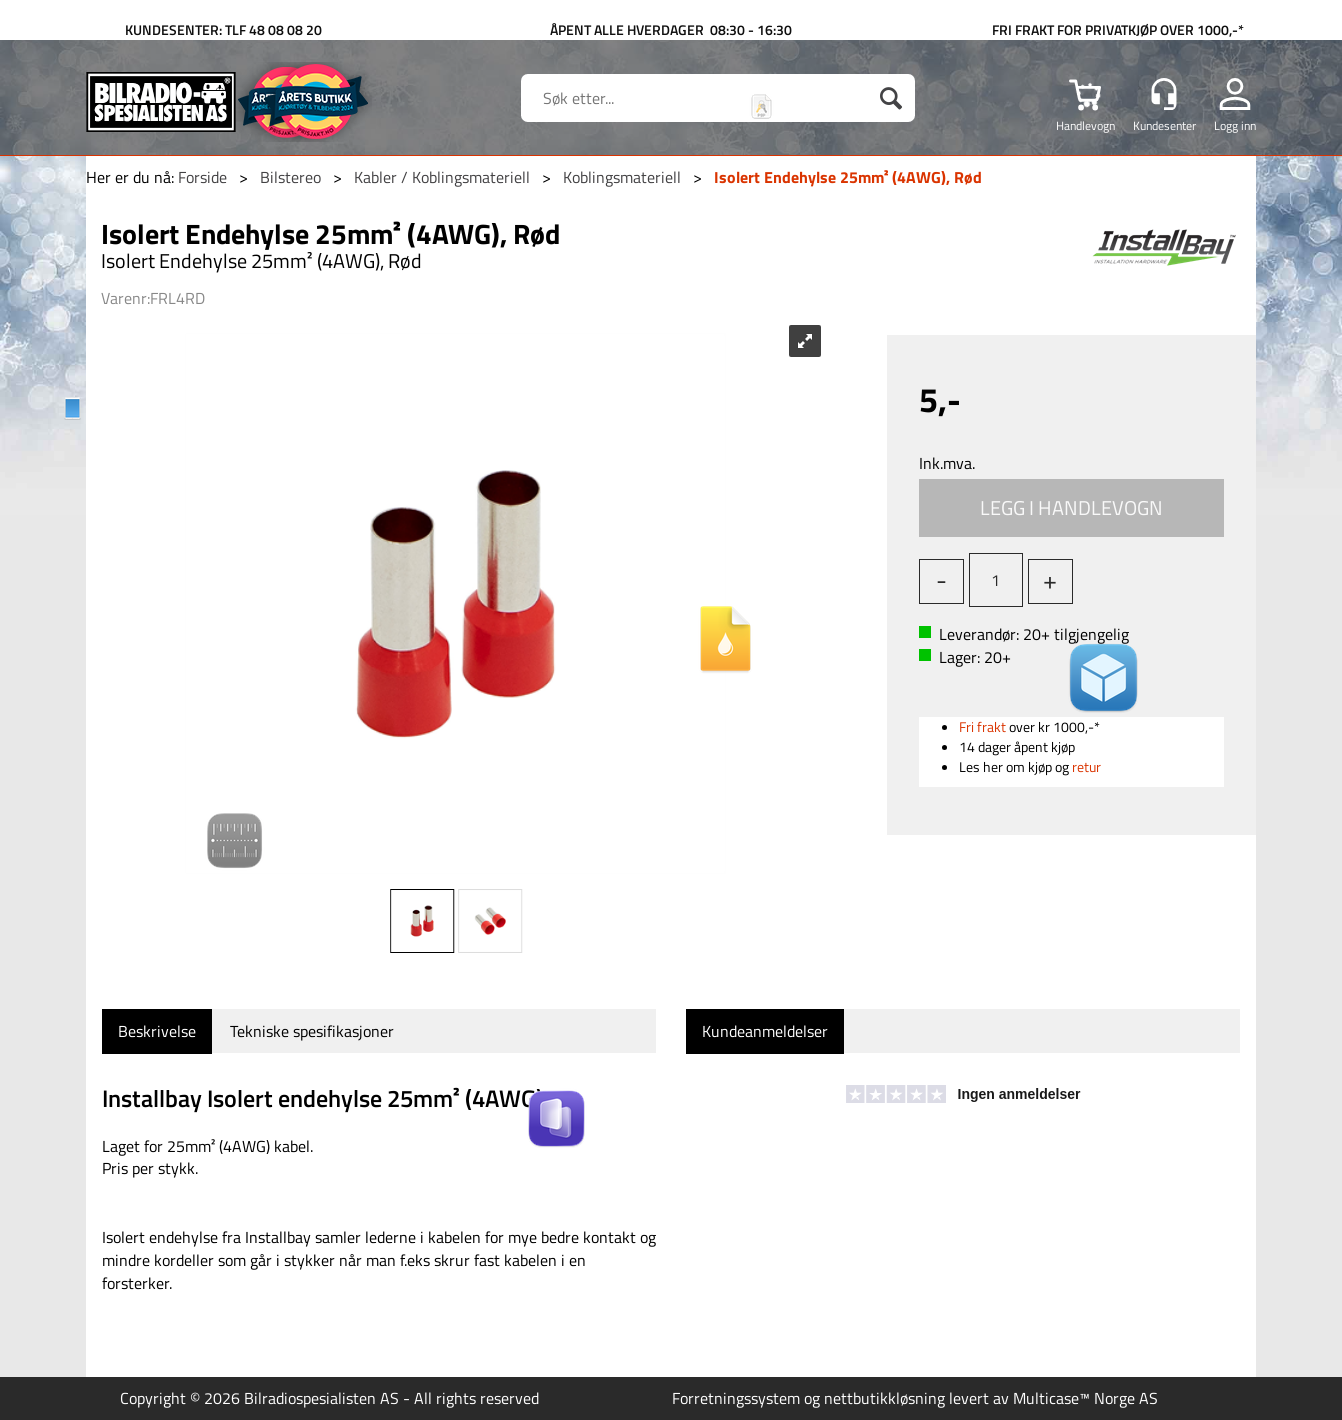 The height and width of the screenshot is (1420, 1342). I want to click on view connected iPad Air device, so click(72, 408).